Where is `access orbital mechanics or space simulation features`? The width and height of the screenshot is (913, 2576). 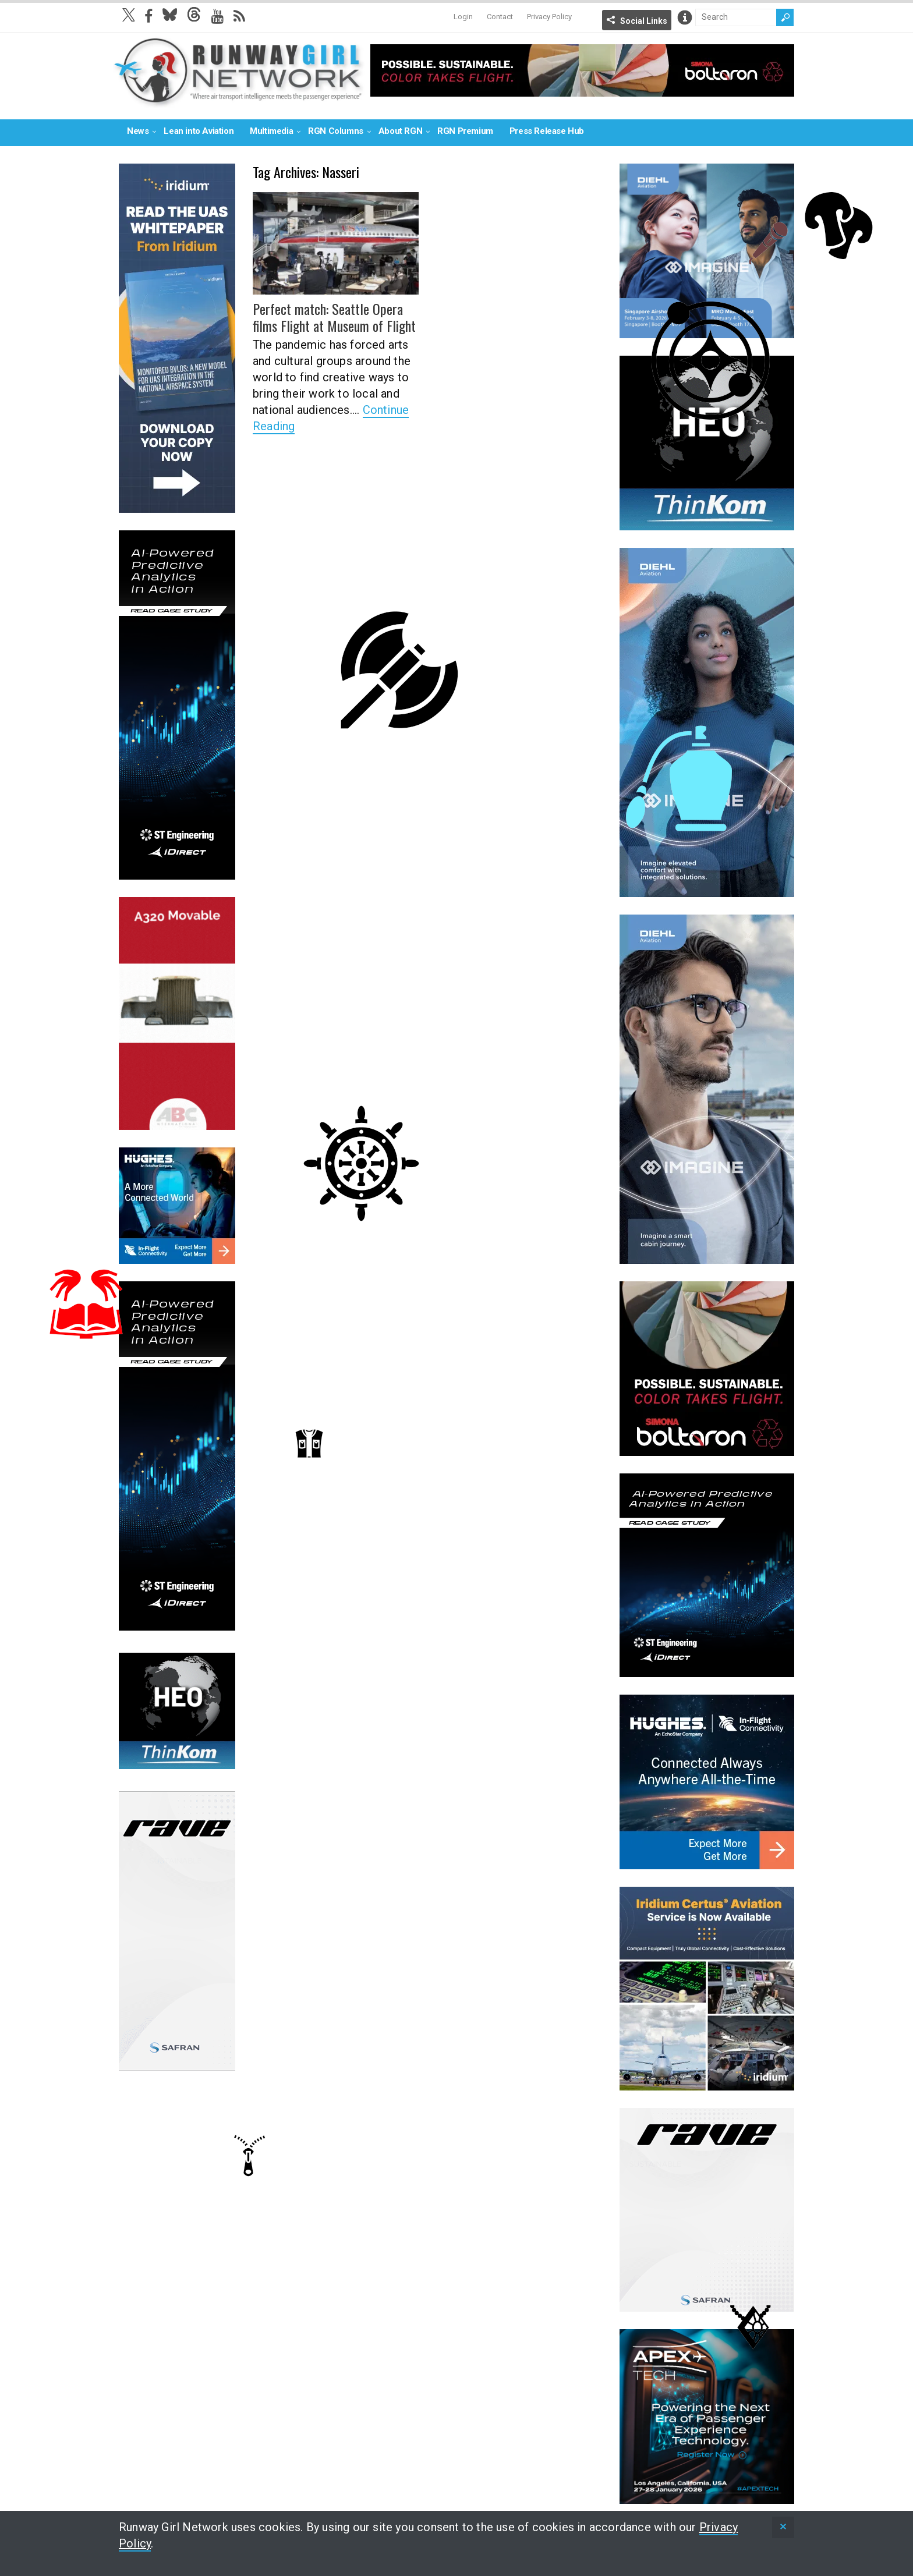
access orbital mechanics or space simulation features is located at coordinates (710, 360).